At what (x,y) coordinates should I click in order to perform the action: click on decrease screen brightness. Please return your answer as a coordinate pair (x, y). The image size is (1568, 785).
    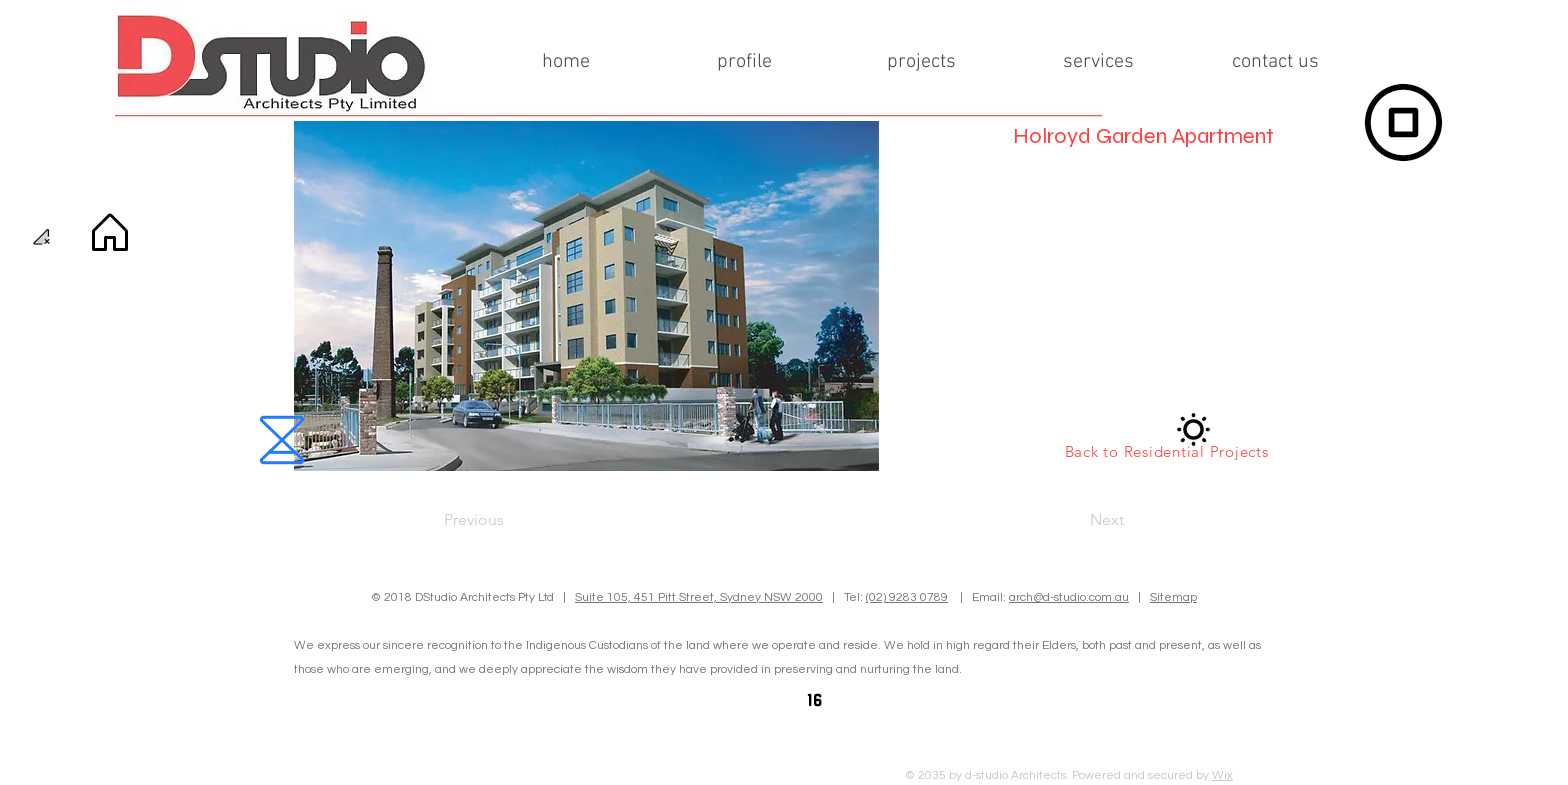
    Looking at the image, I should click on (1193, 429).